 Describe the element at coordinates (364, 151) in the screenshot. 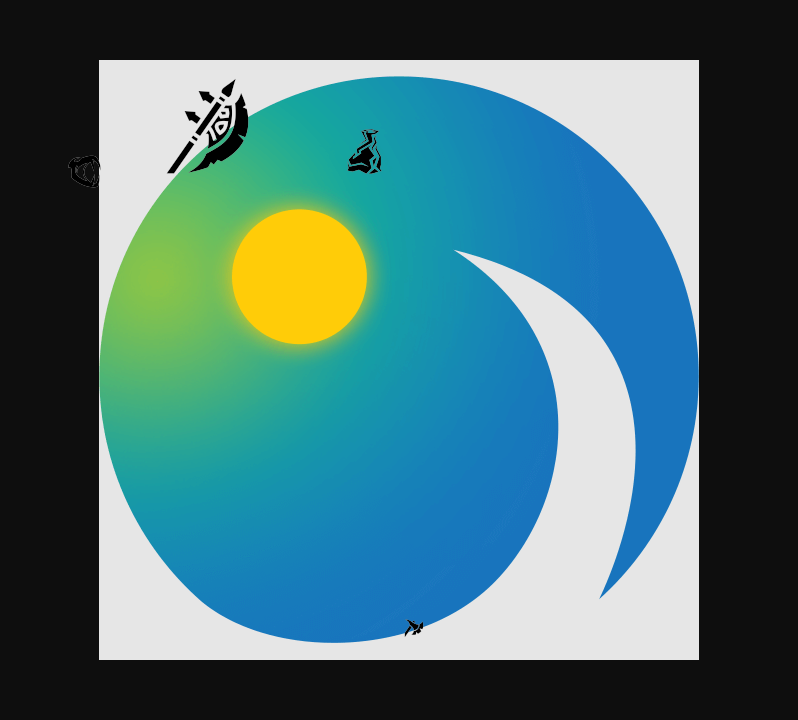

I see `indicates item has been discarded or trashed` at that location.